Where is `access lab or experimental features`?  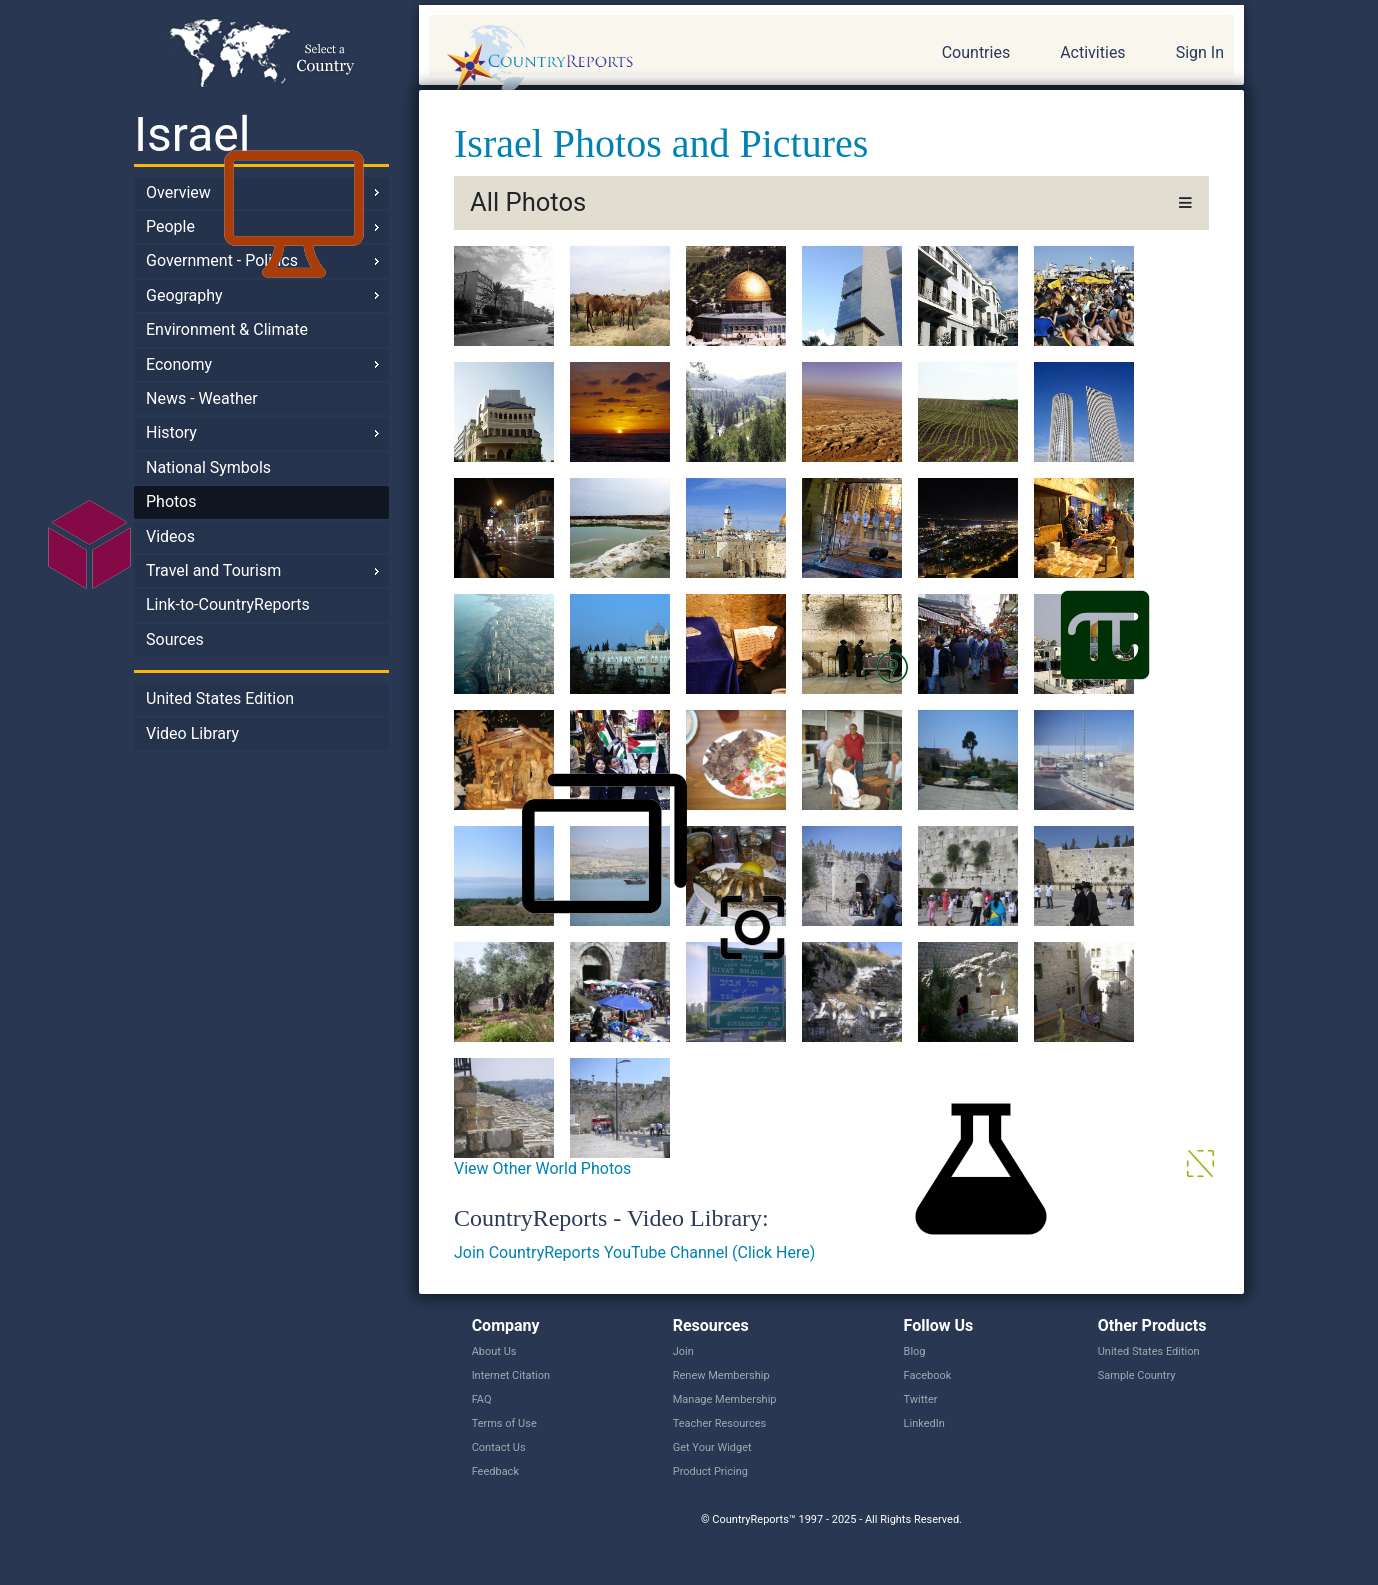
access lab or experimental features is located at coordinates (981, 1169).